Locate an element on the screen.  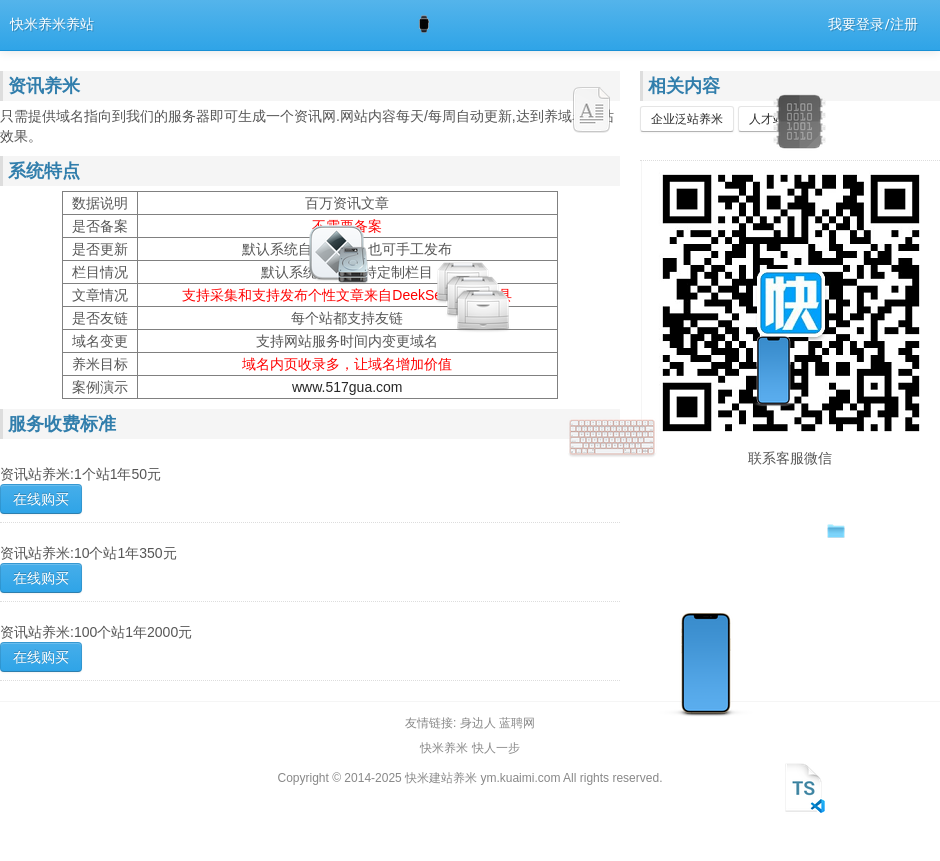
indicates a connected iPhone device is located at coordinates (773, 371).